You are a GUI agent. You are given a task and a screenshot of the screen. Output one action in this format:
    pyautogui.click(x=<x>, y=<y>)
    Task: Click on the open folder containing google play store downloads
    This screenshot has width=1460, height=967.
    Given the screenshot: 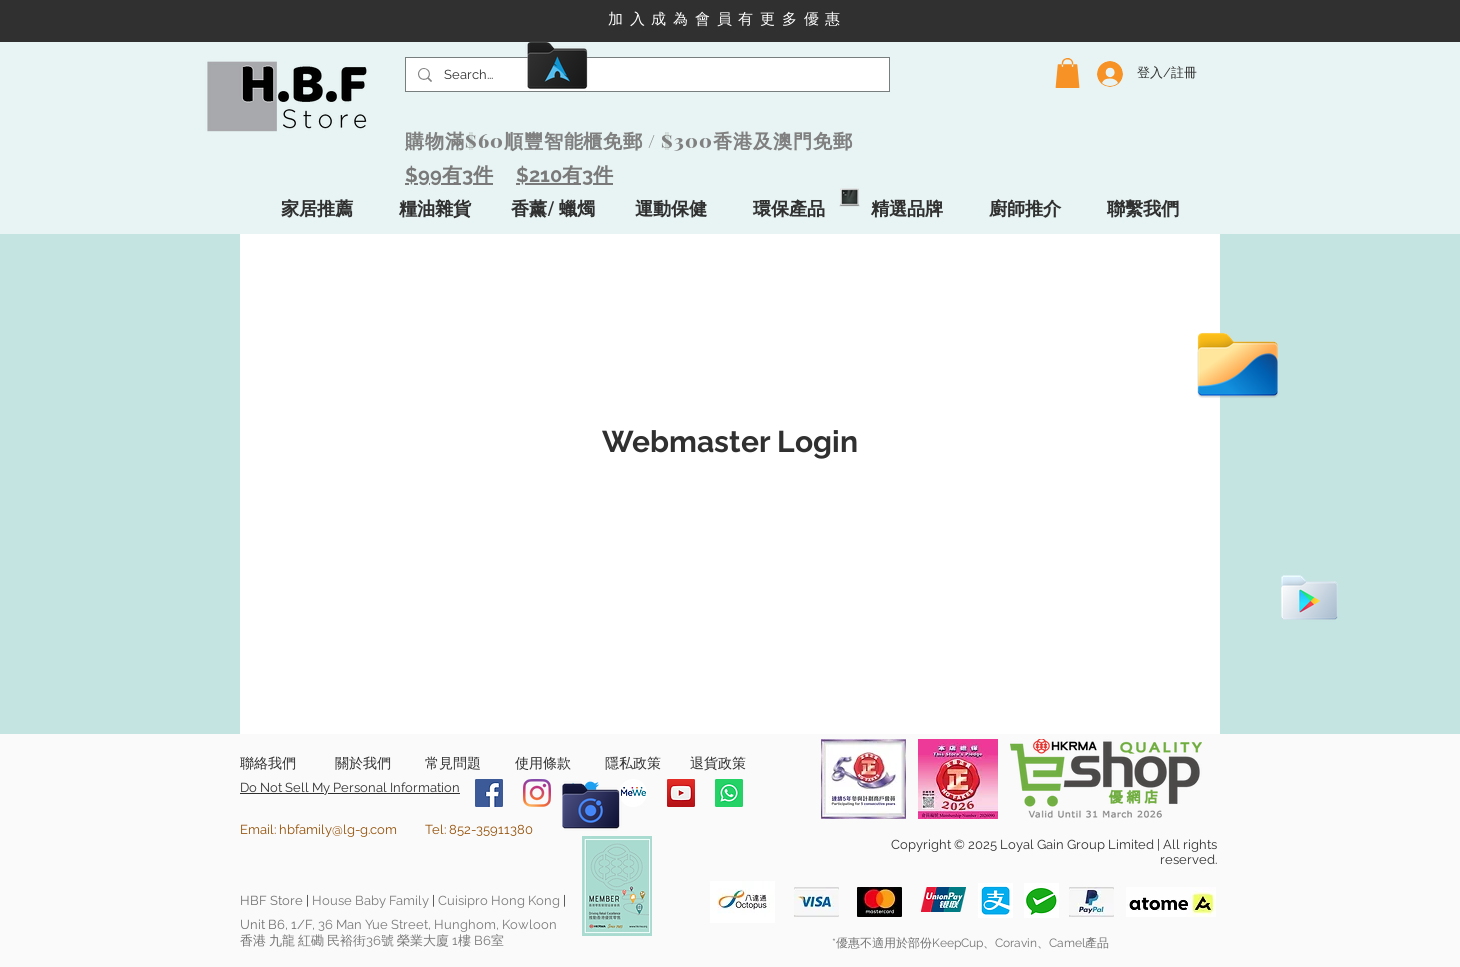 What is the action you would take?
    pyautogui.click(x=1309, y=599)
    